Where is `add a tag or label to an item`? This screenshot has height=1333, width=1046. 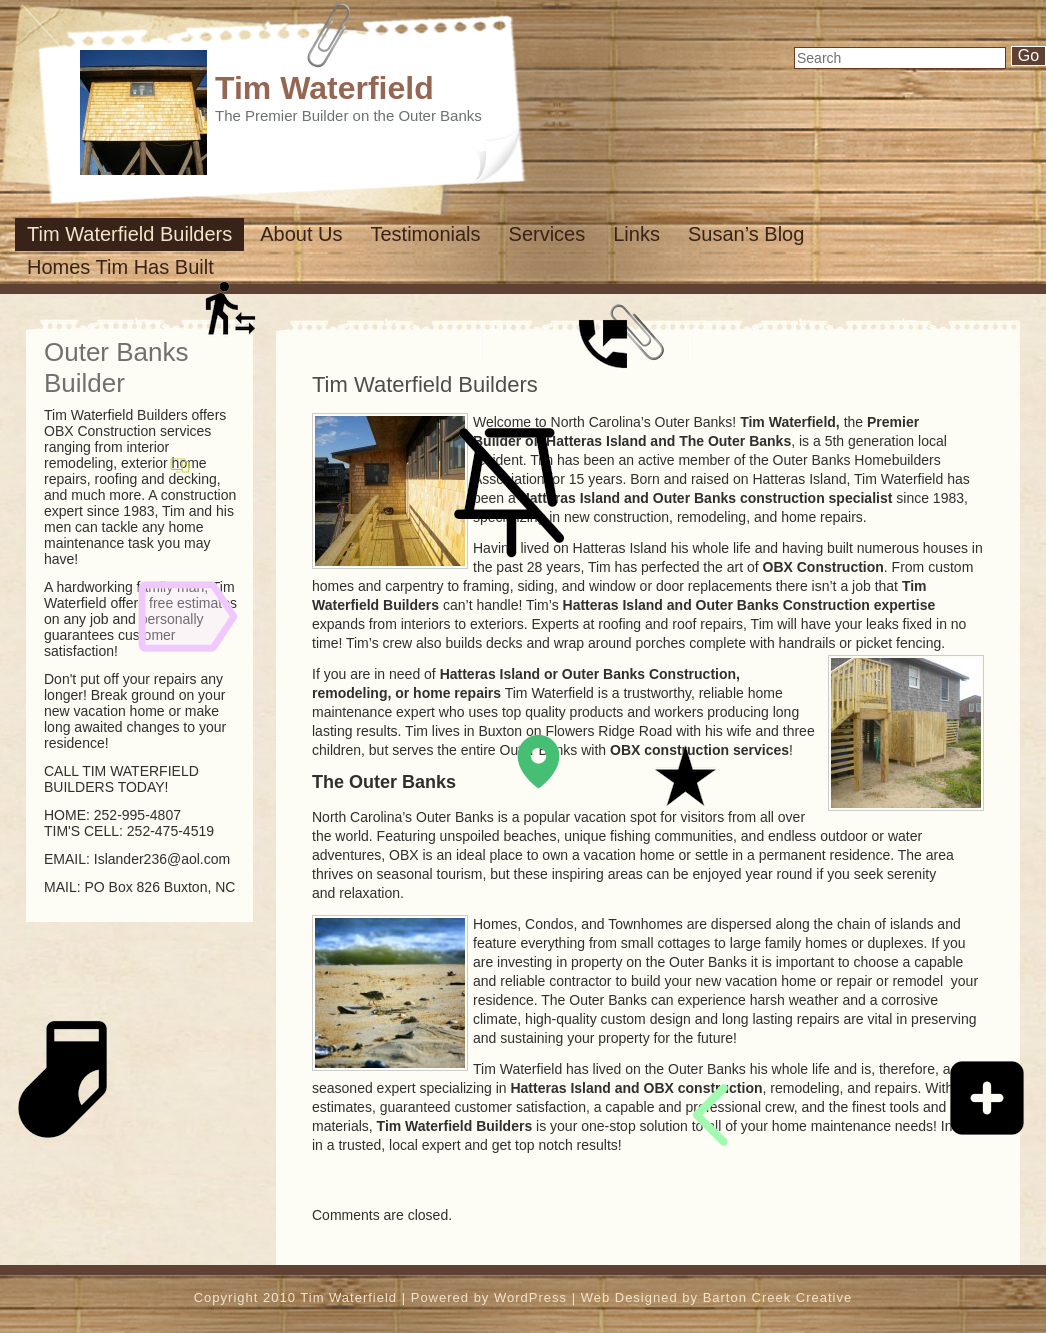 add a tag or label to an item is located at coordinates (184, 616).